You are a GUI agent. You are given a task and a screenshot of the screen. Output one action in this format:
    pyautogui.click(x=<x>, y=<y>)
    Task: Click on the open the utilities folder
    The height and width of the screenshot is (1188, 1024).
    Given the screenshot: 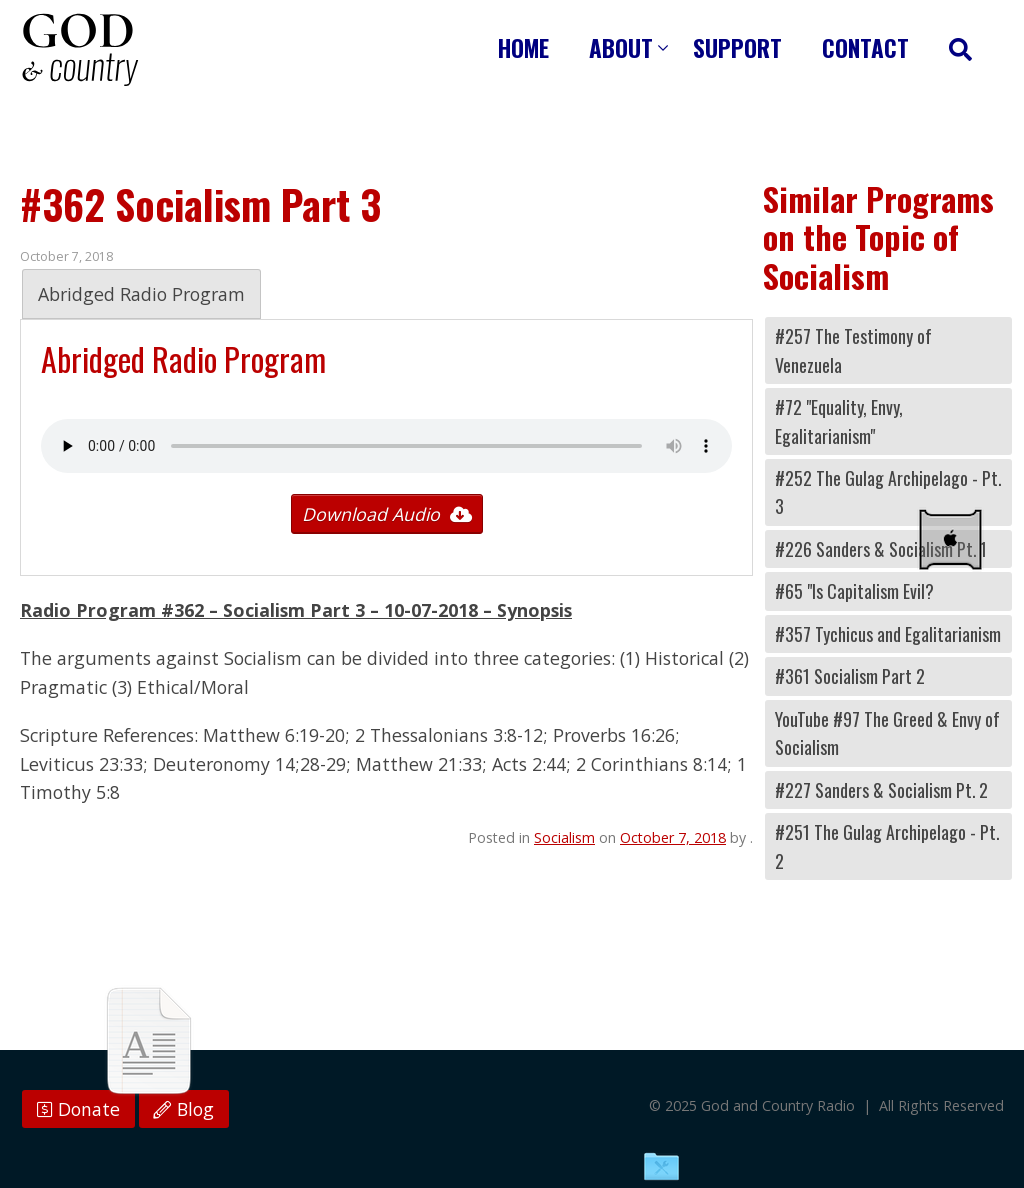 What is the action you would take?
    pyautogui.click(x=661, y=1166)
    